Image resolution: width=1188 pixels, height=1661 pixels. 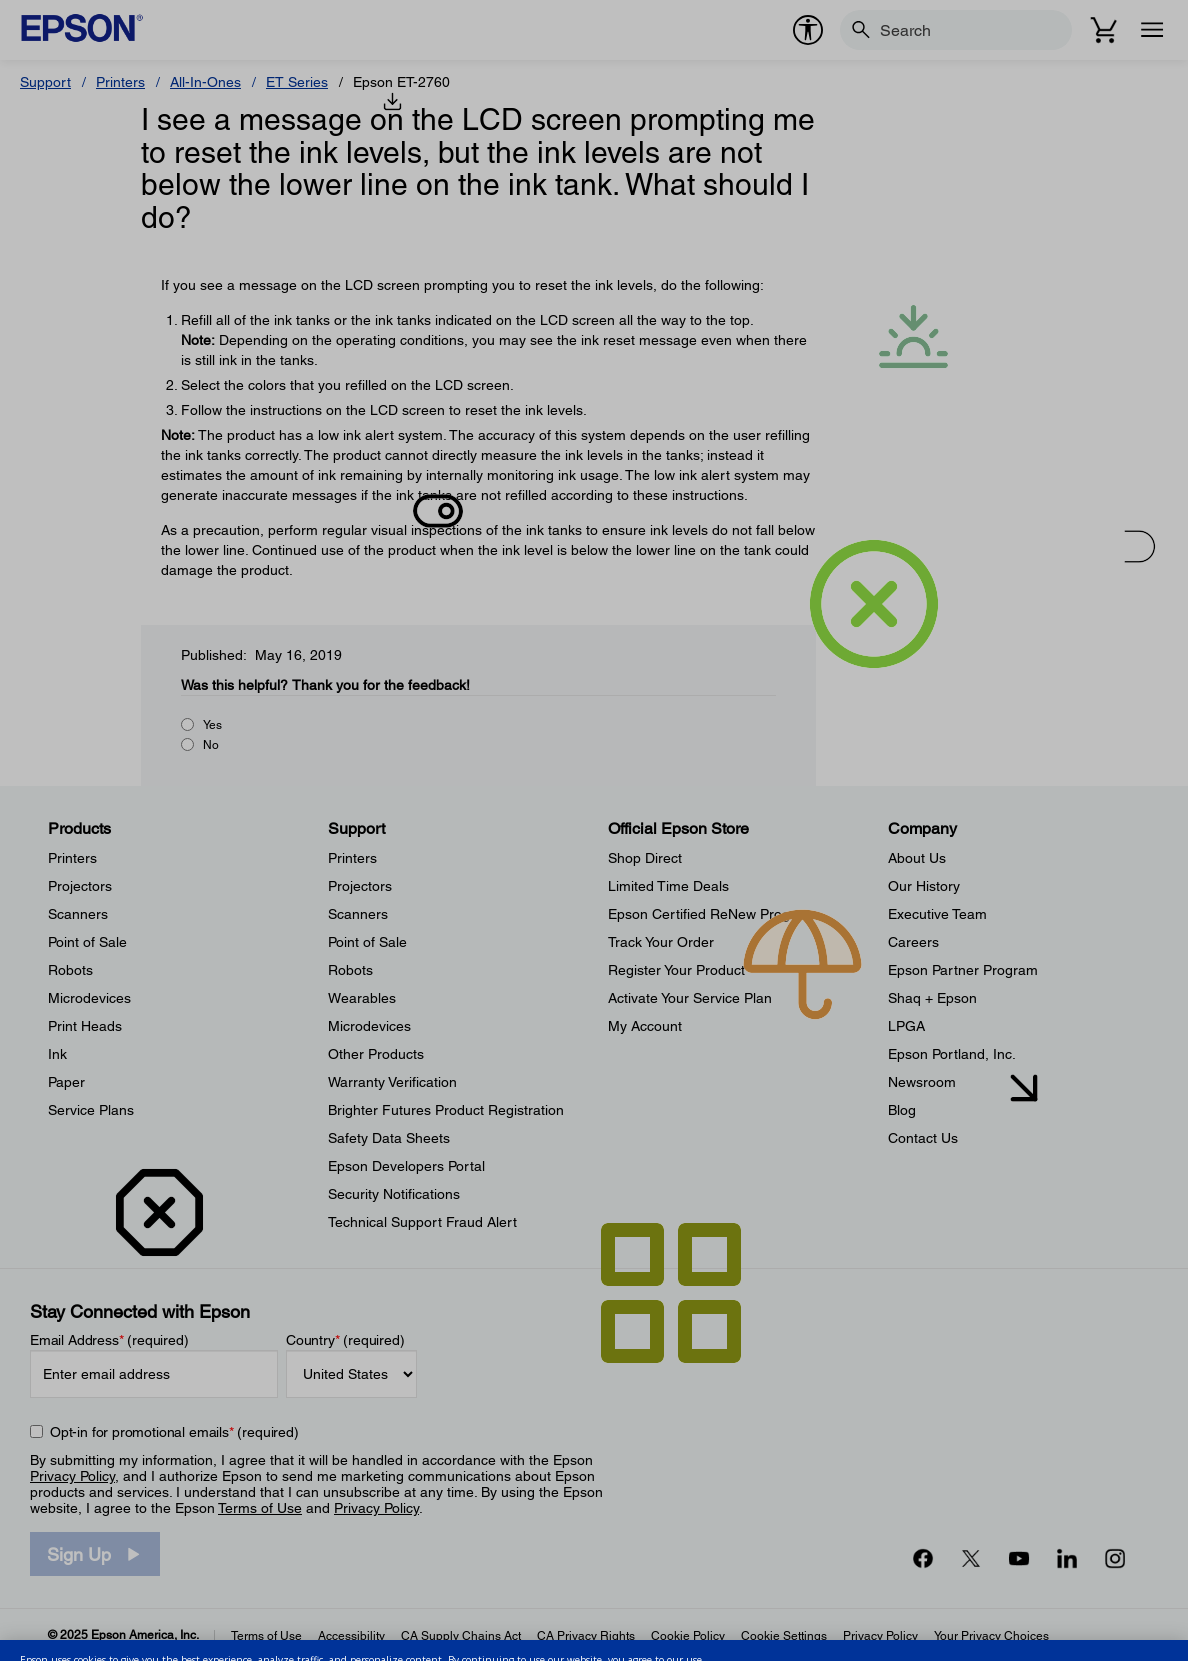 I want to click on close or dismiss a dialog, so click(x=874, y=604).